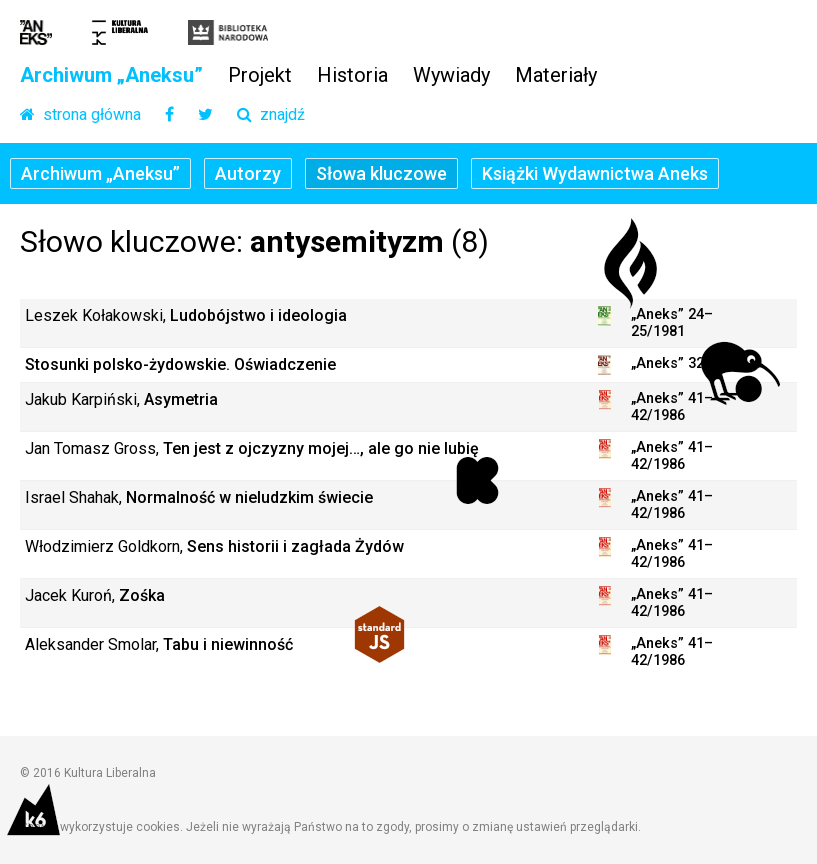 The width and height of the screenshot is (817, 864). What do you see at coordinates (633, 263) in the screenshot?
I see `gripfire brand logo` at bounding box center [633, 263].